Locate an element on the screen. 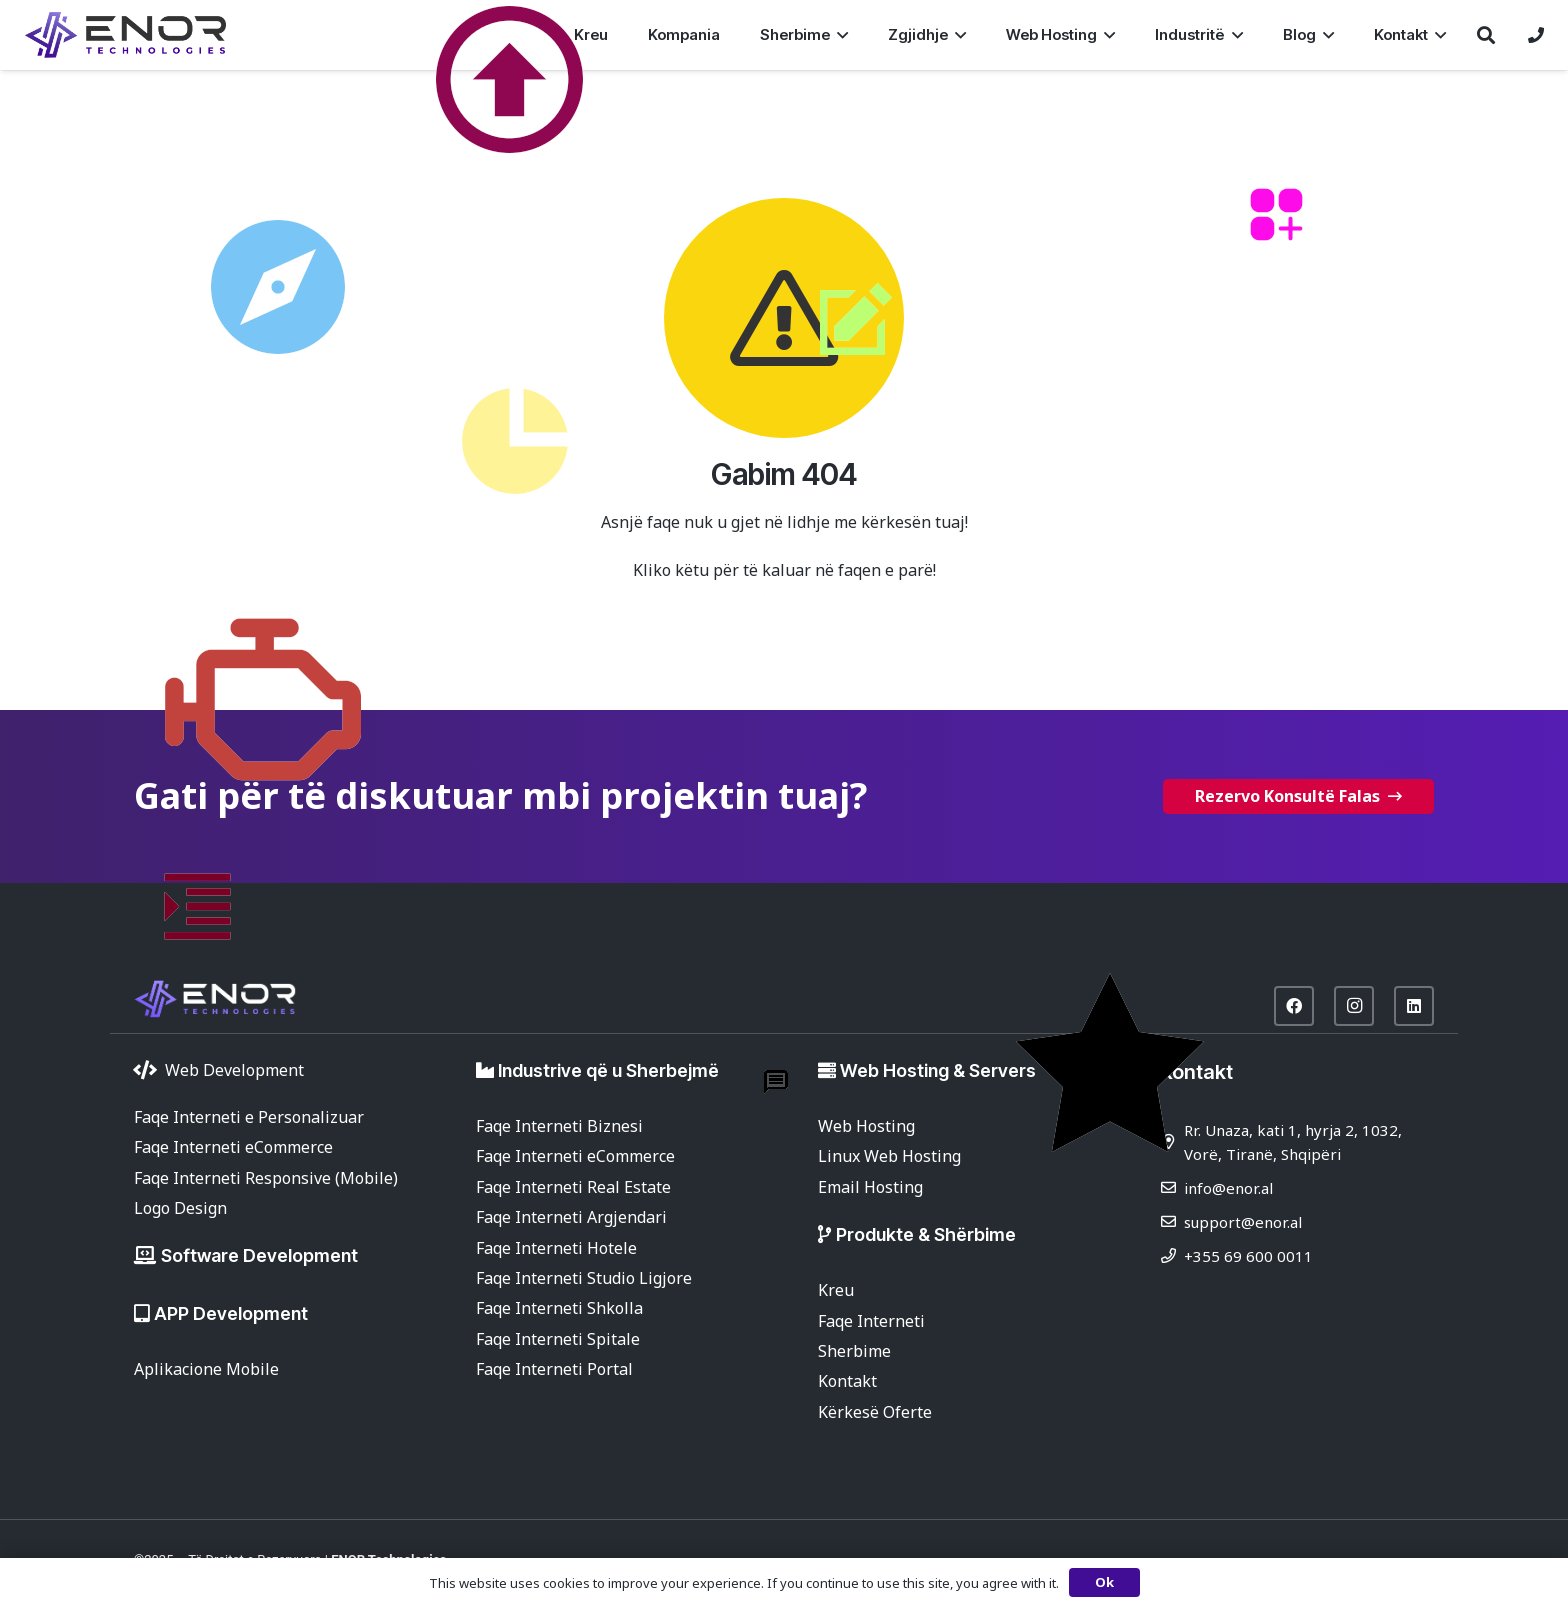 The width and height of the screenshot is (1568, 1607). view data breakdown or statistics is located at coordinates (515, 441).